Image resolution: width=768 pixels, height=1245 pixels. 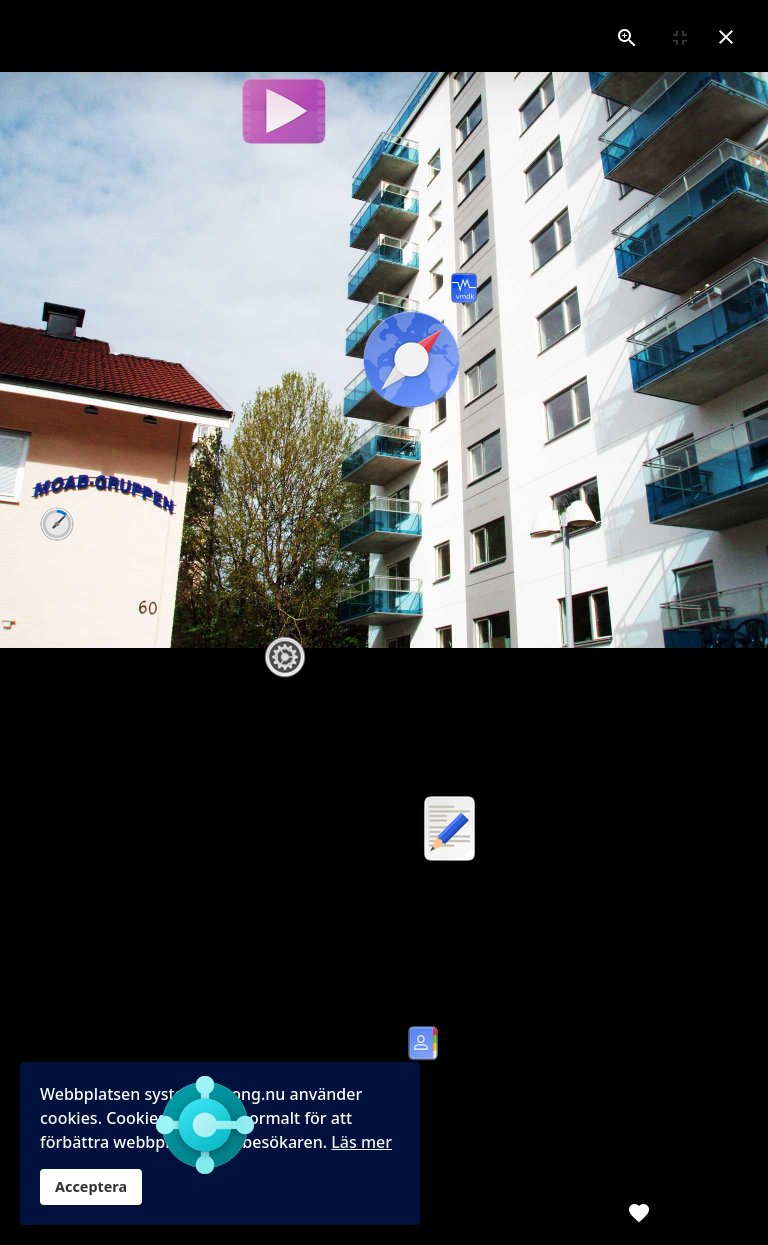 I want to click on open central app for managing connected devices, so click(x=205, y=1125).